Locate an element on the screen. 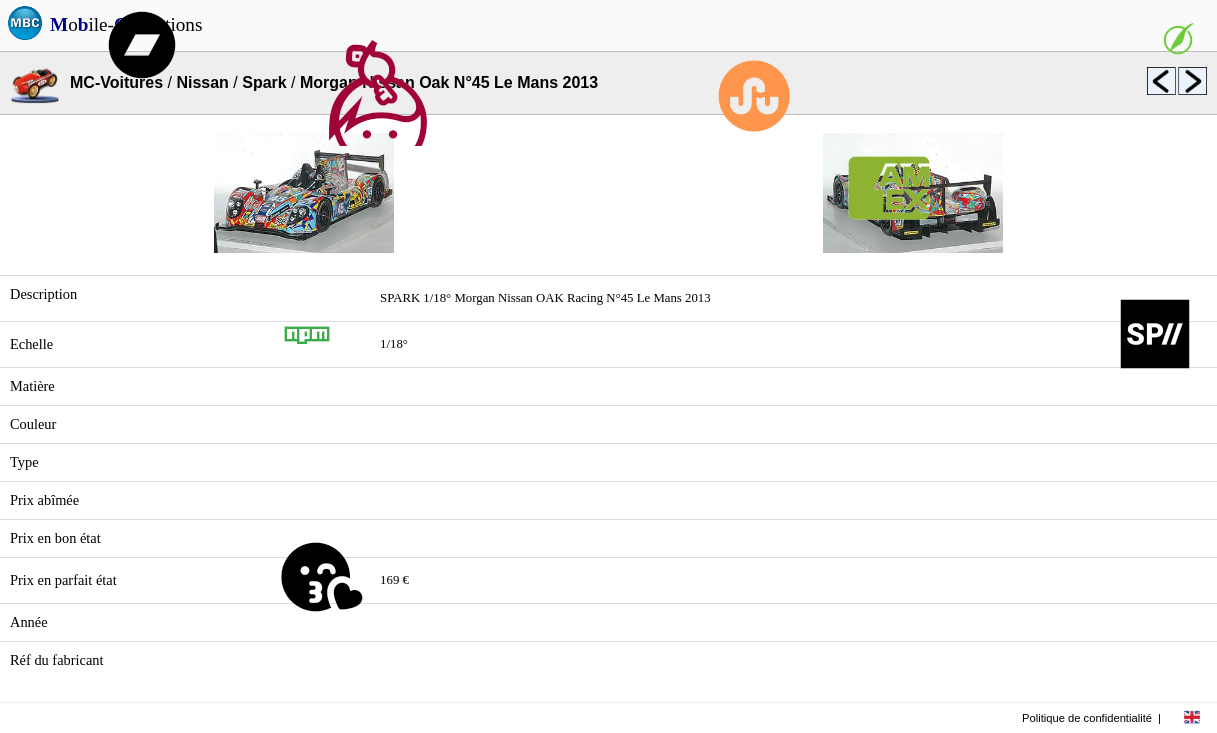 This screenshot has width=1217, height=733. open keybase app is located at coordinates (378, 93).